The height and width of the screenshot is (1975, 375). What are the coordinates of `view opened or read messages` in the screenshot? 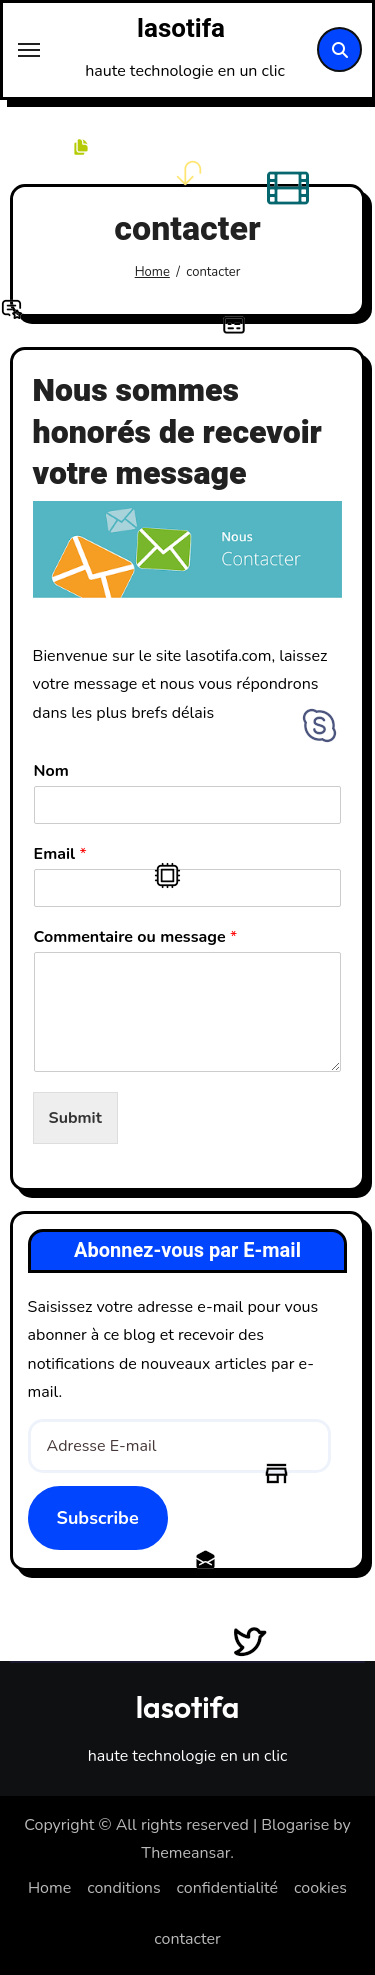 It's located at (205, 1559).